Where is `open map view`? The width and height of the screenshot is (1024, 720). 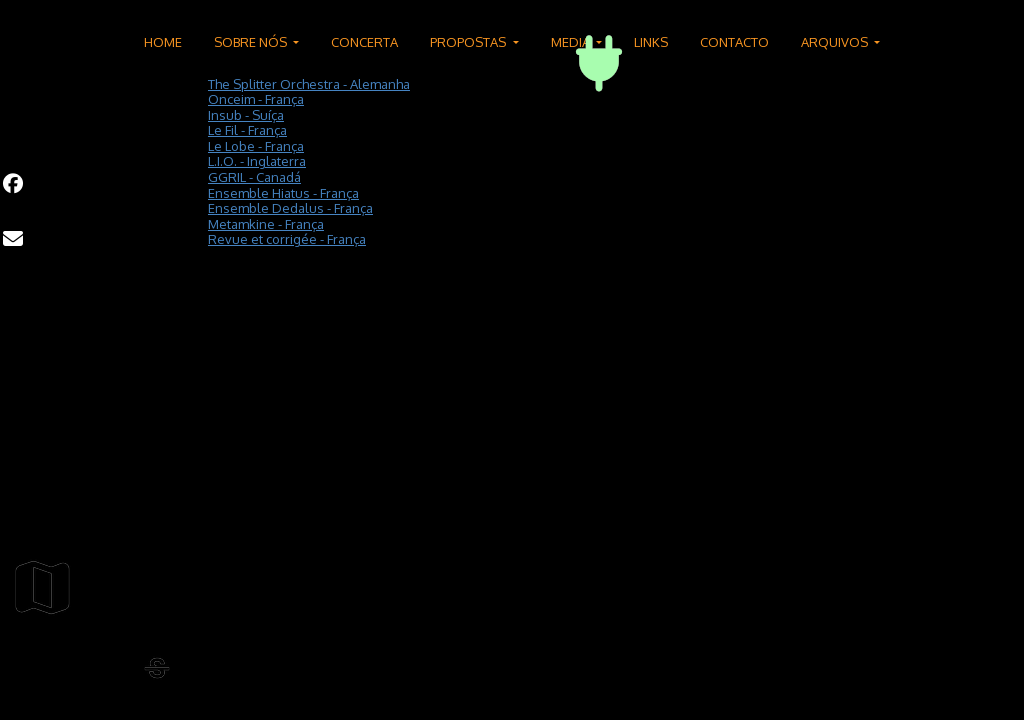 open map view is located at coordinates (42, 587).